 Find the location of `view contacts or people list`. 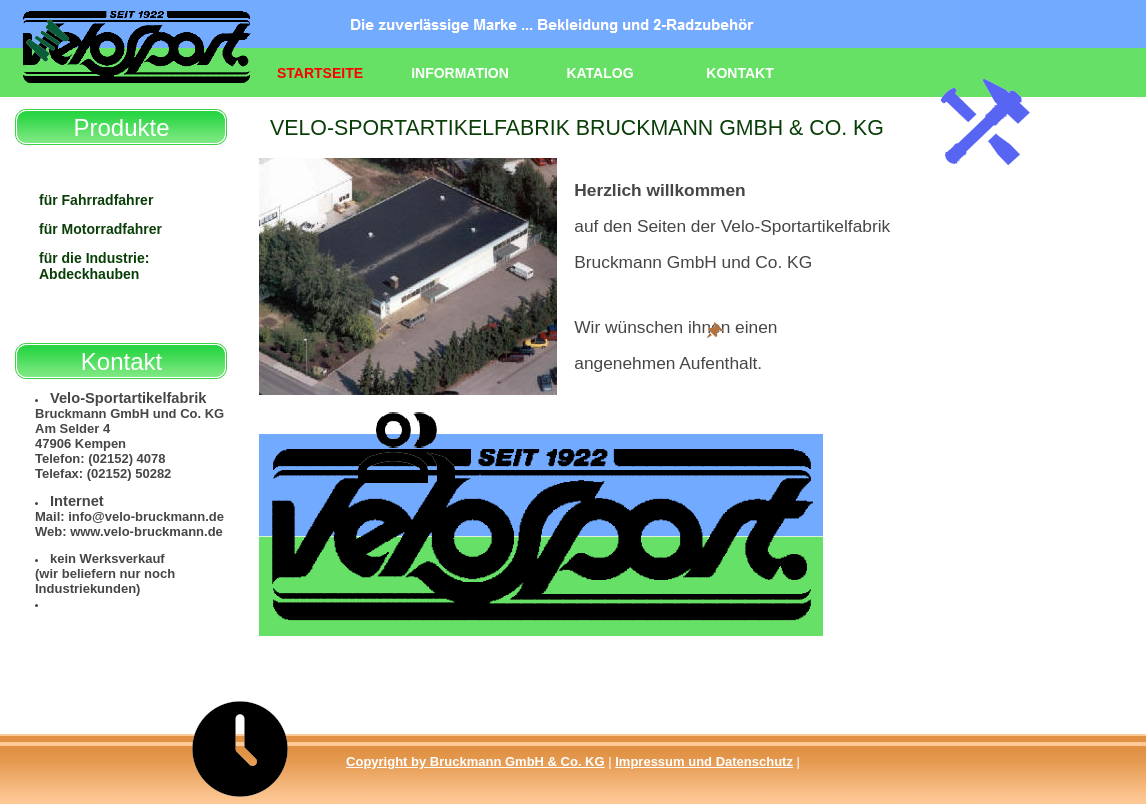

view contacts or people list is located at coordinates (406, 447).